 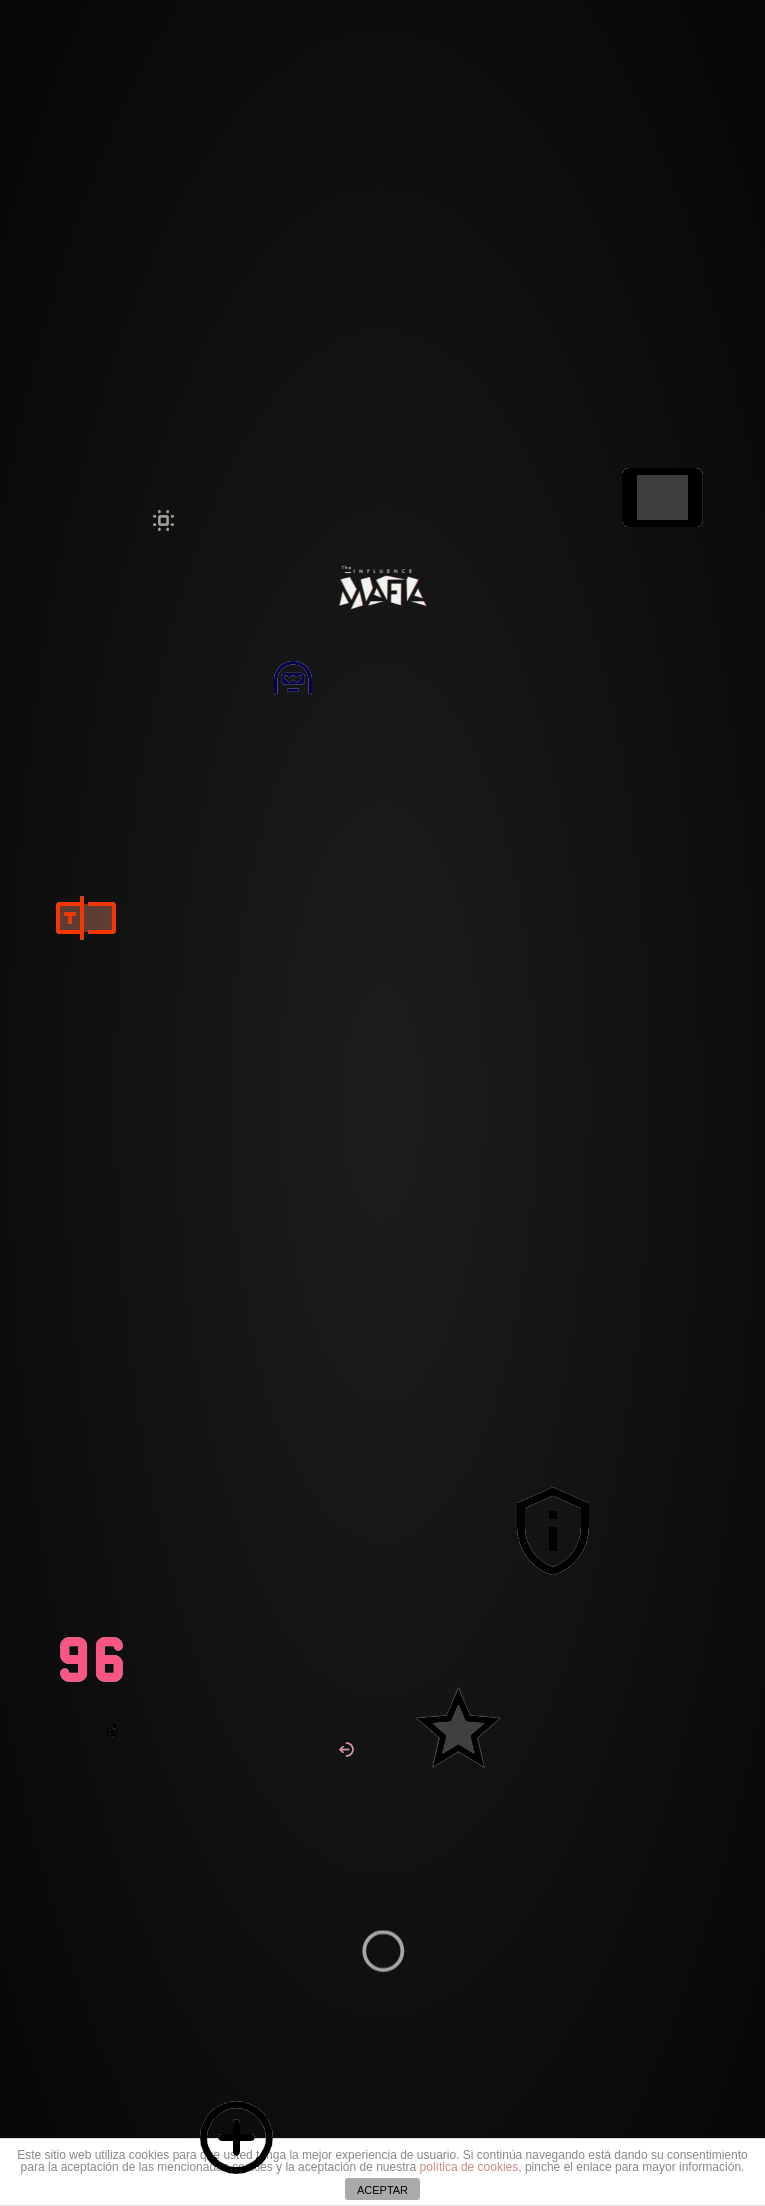 I want to click on insert a text input field, so click(x=86, y=918).